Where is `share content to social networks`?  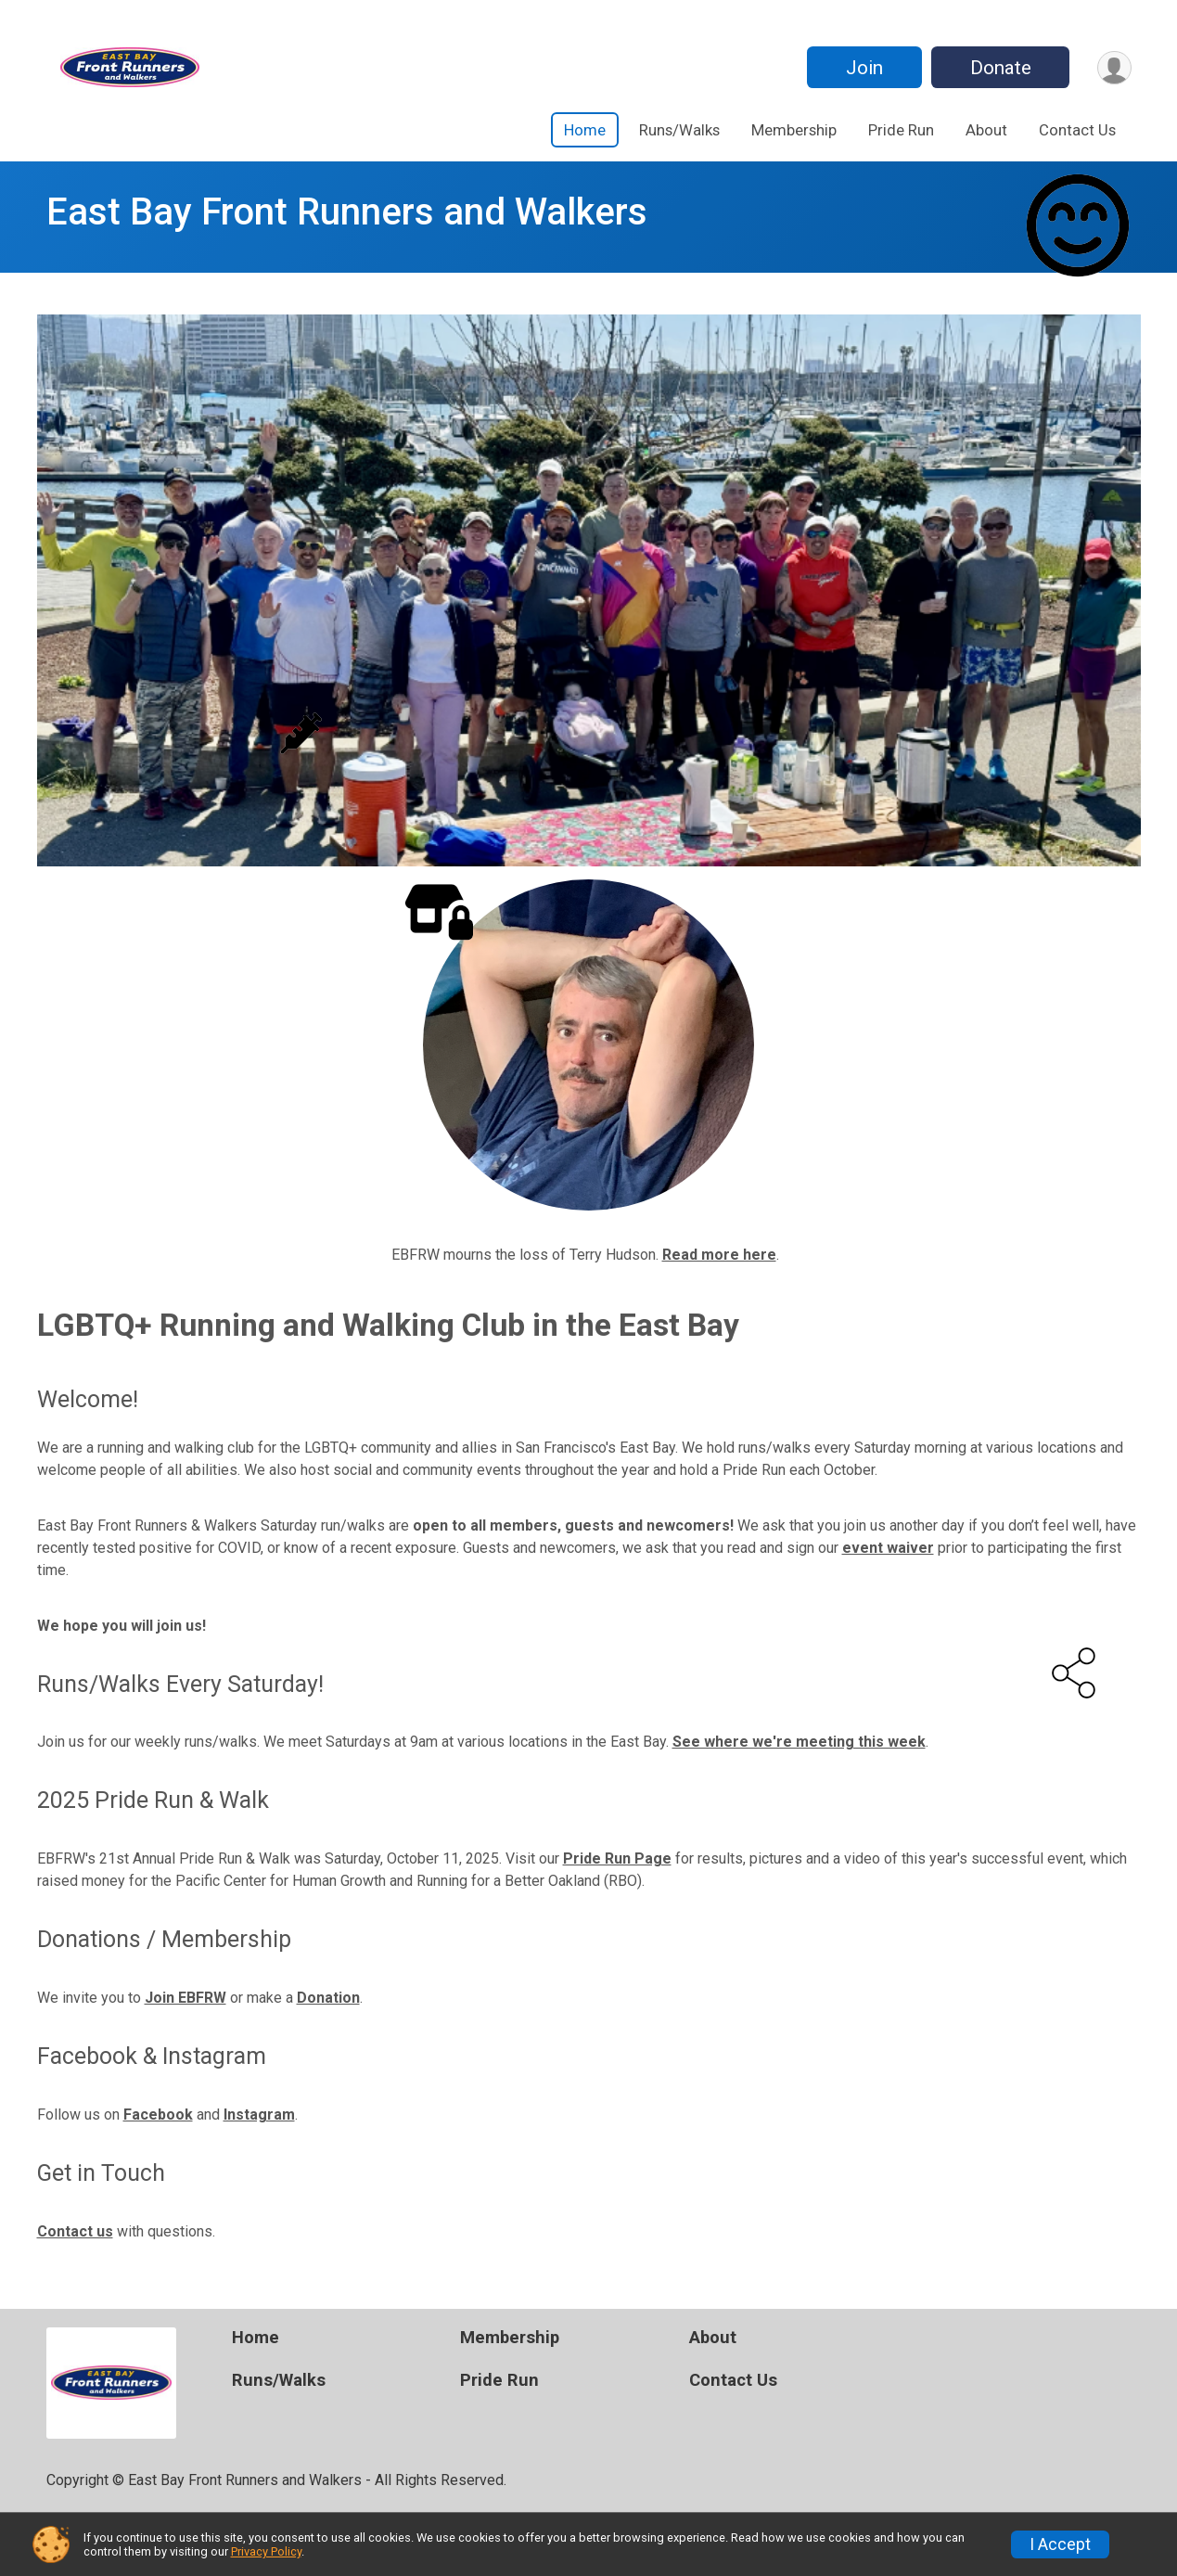
share content to social networks is located at coordinates (1075, 1672).